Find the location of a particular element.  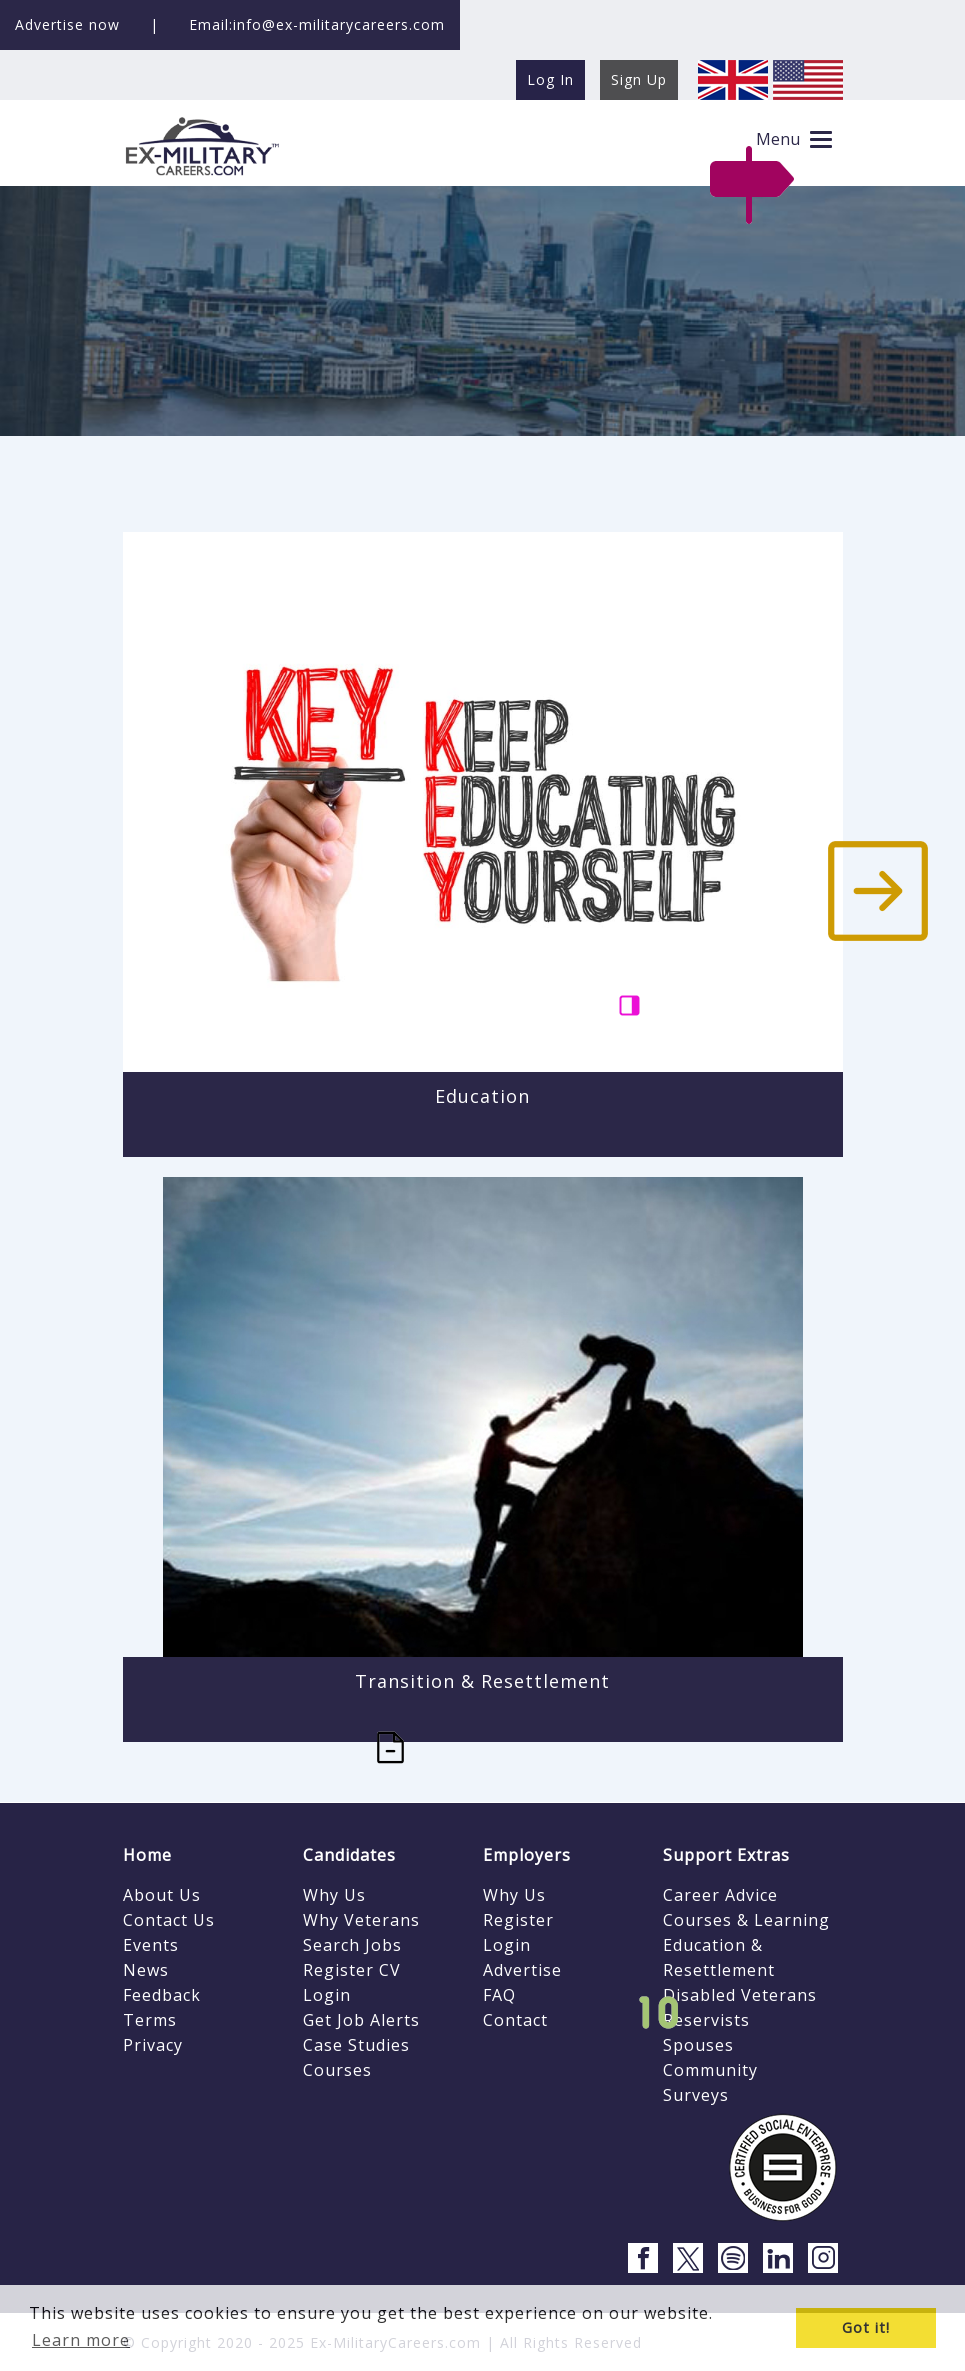

navigate to the next item or screen is located at coordinates (878, 891).